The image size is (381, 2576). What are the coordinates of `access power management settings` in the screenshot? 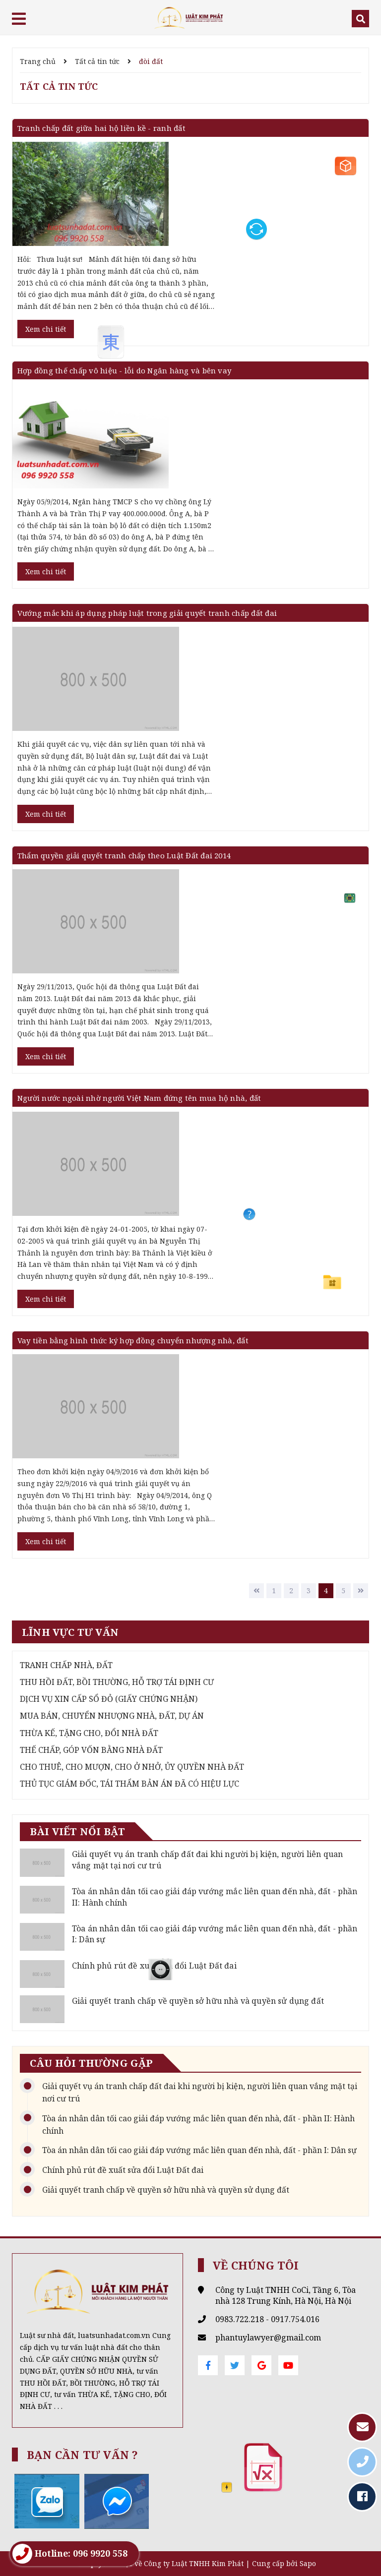 It's located at (227, 2487).